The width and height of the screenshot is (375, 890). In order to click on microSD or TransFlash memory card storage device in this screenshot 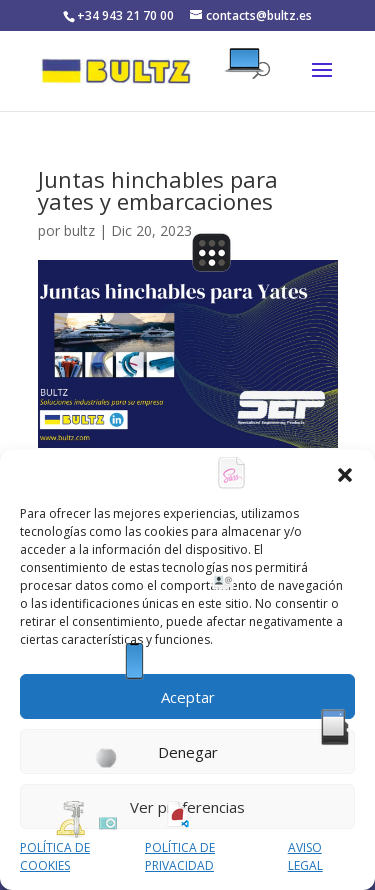, I will do `click(335, 727)`.